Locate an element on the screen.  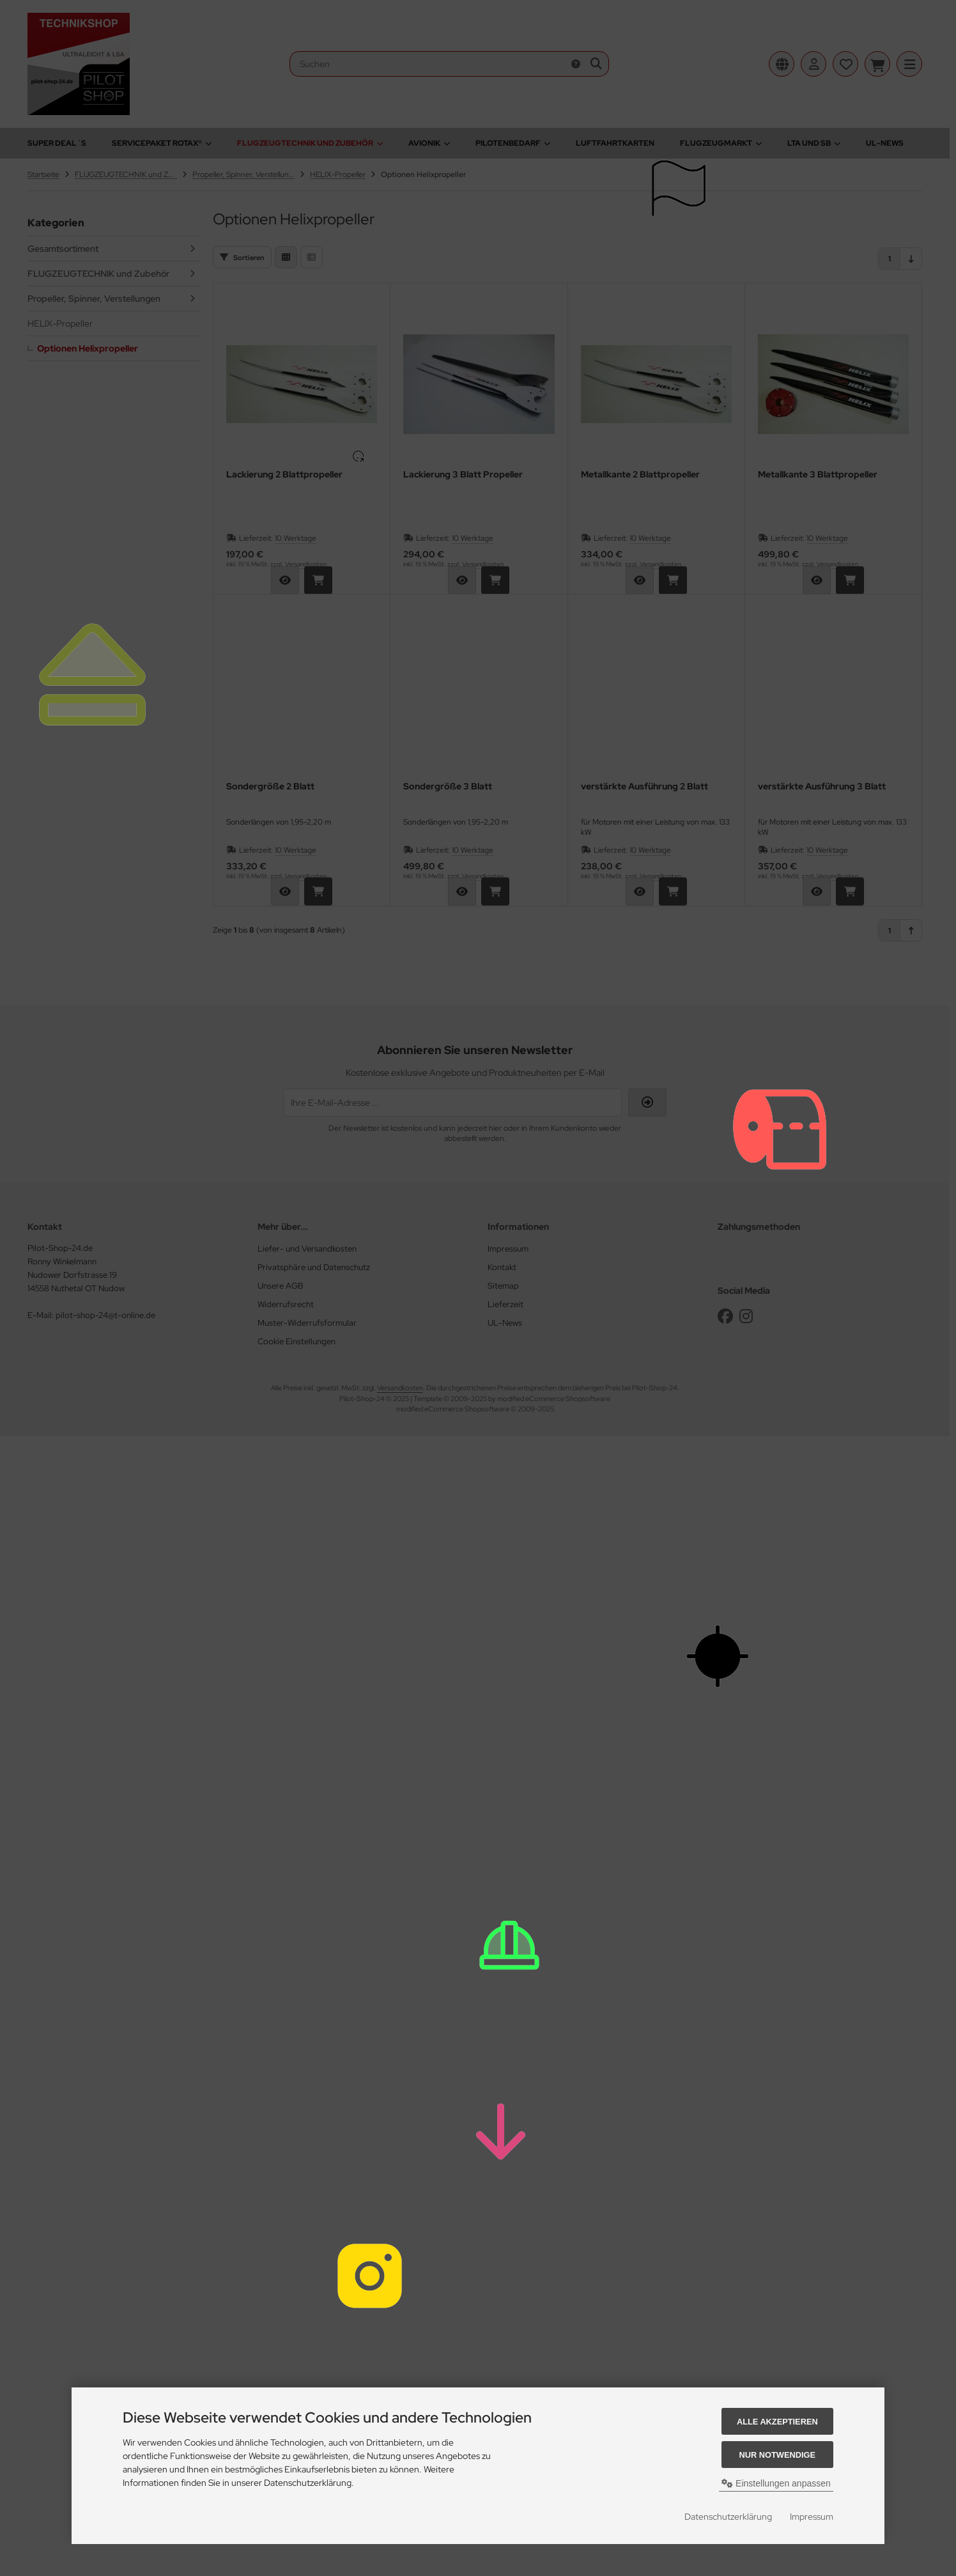
bathroom or restroom location indicator is located at coordinates (780, 1129).